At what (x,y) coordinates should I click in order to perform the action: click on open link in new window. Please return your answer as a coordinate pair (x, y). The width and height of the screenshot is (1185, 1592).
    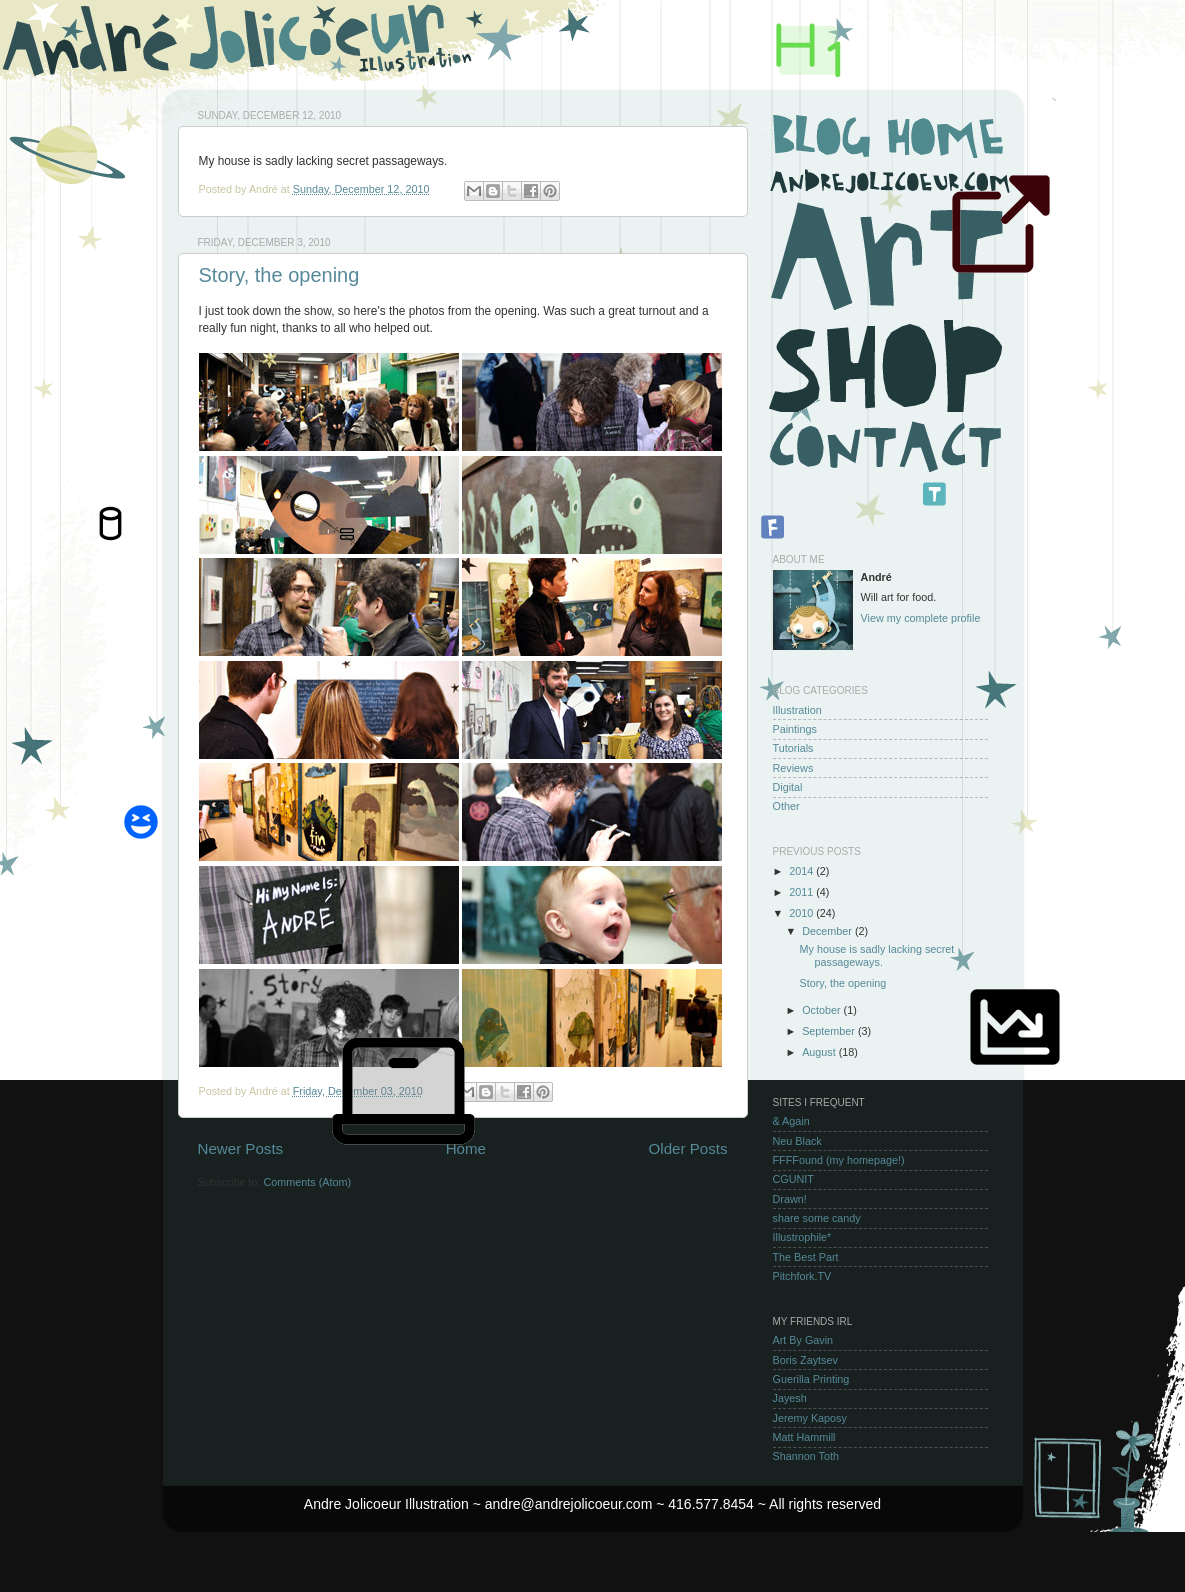
    Looking at the image, I should click on (1001, 224).